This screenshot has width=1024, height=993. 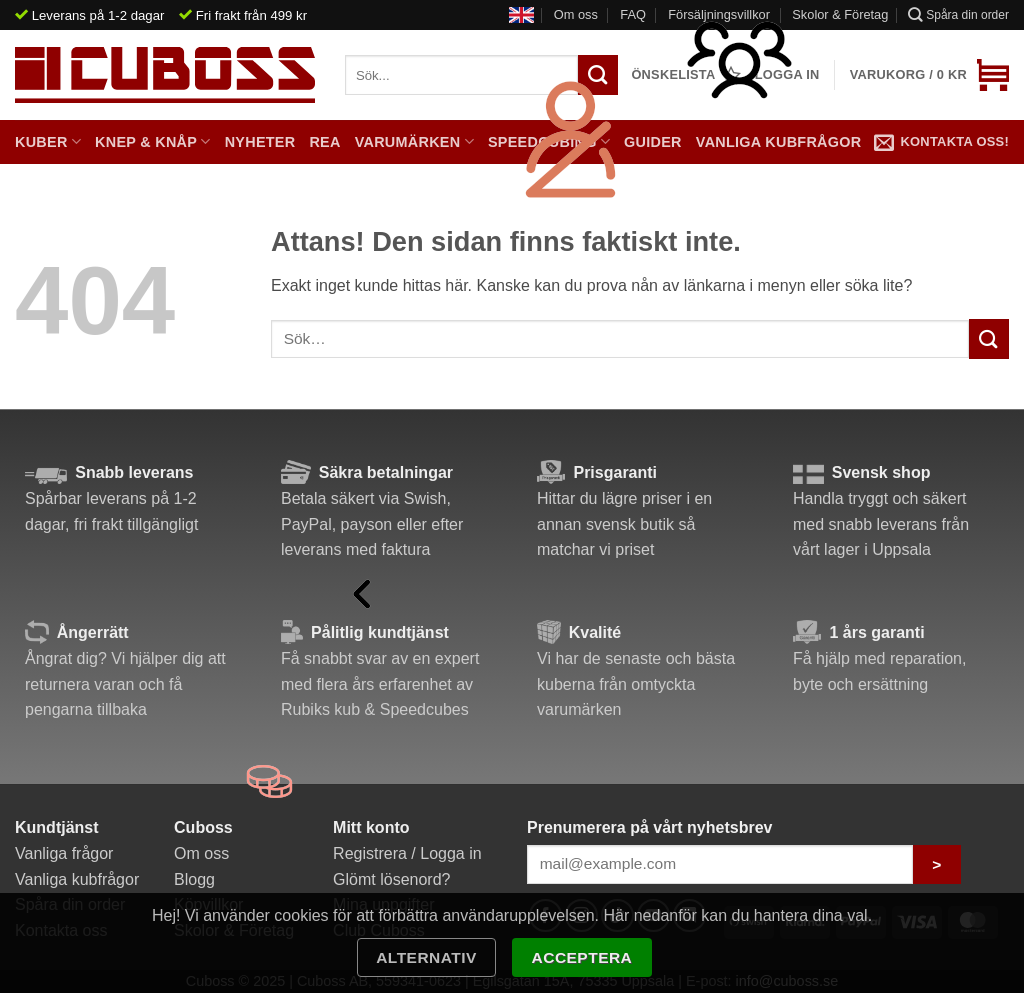 I want to click on go back to the previous screen, so click(x=362, y=594).